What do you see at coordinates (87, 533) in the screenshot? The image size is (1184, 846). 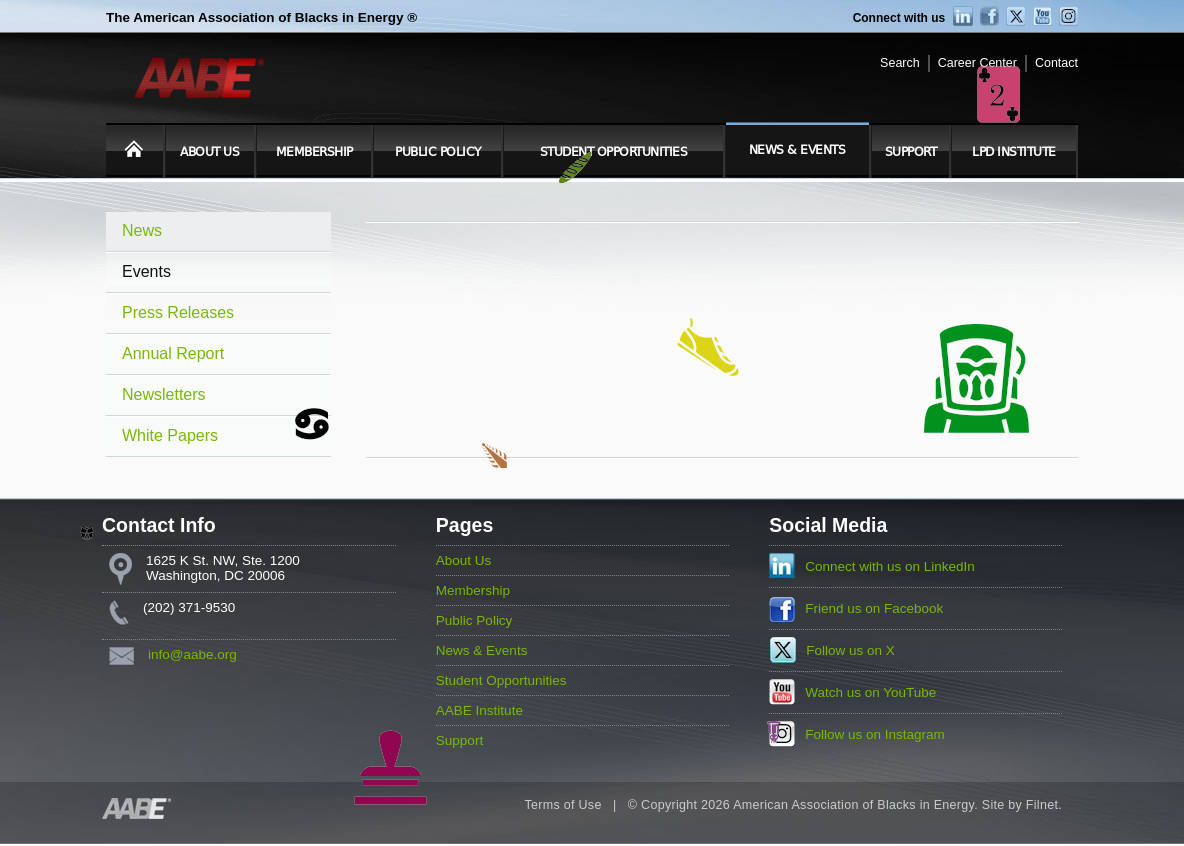 I see `equip chest armor to your character` at bounding box center [87, 533].